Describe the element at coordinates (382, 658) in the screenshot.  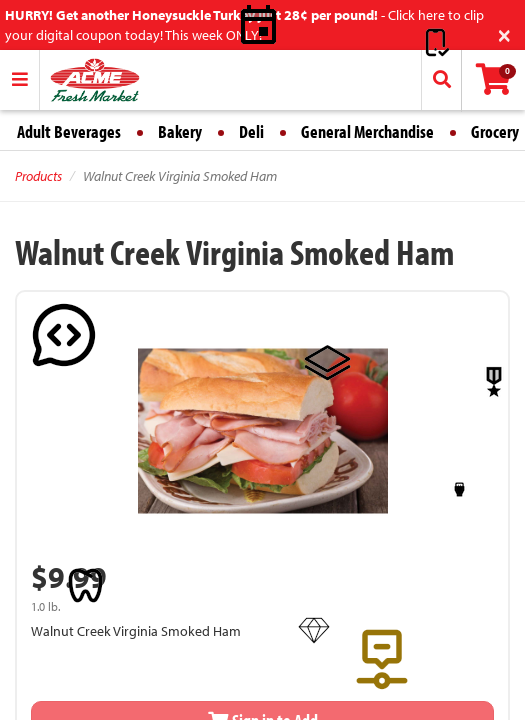
I see `remove an event from the timeline` at that location.